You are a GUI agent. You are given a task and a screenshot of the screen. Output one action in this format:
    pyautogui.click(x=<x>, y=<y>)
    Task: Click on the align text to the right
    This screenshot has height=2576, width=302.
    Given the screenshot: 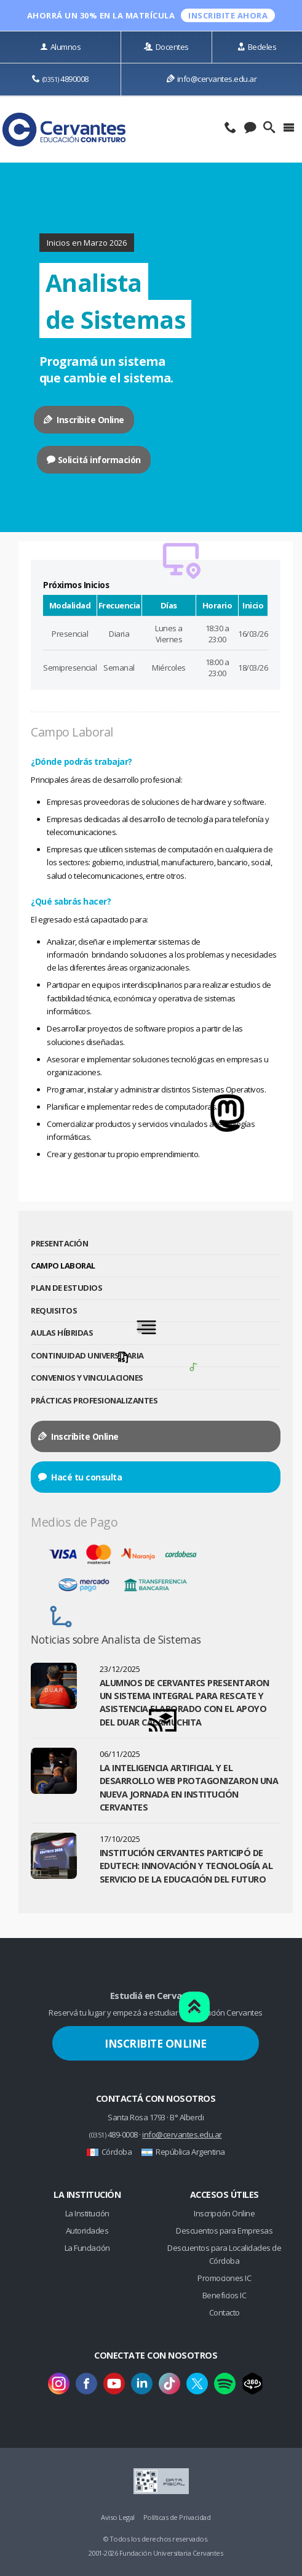 What is the action you would take?
    pyautogui.click(x=146, y=1328)
    